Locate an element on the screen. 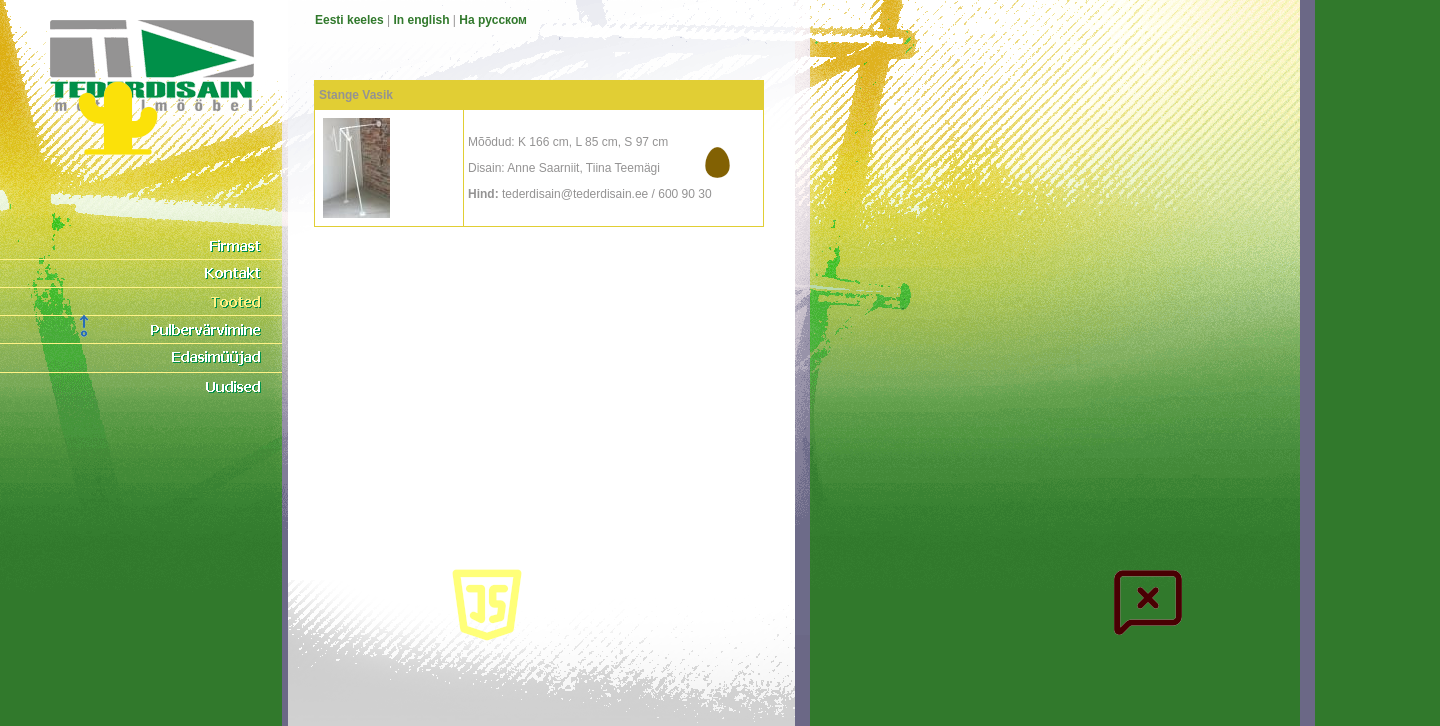 This screenshot has height=726, width=1440. move item up in a list or sequence is located at coordinates (84, 326).